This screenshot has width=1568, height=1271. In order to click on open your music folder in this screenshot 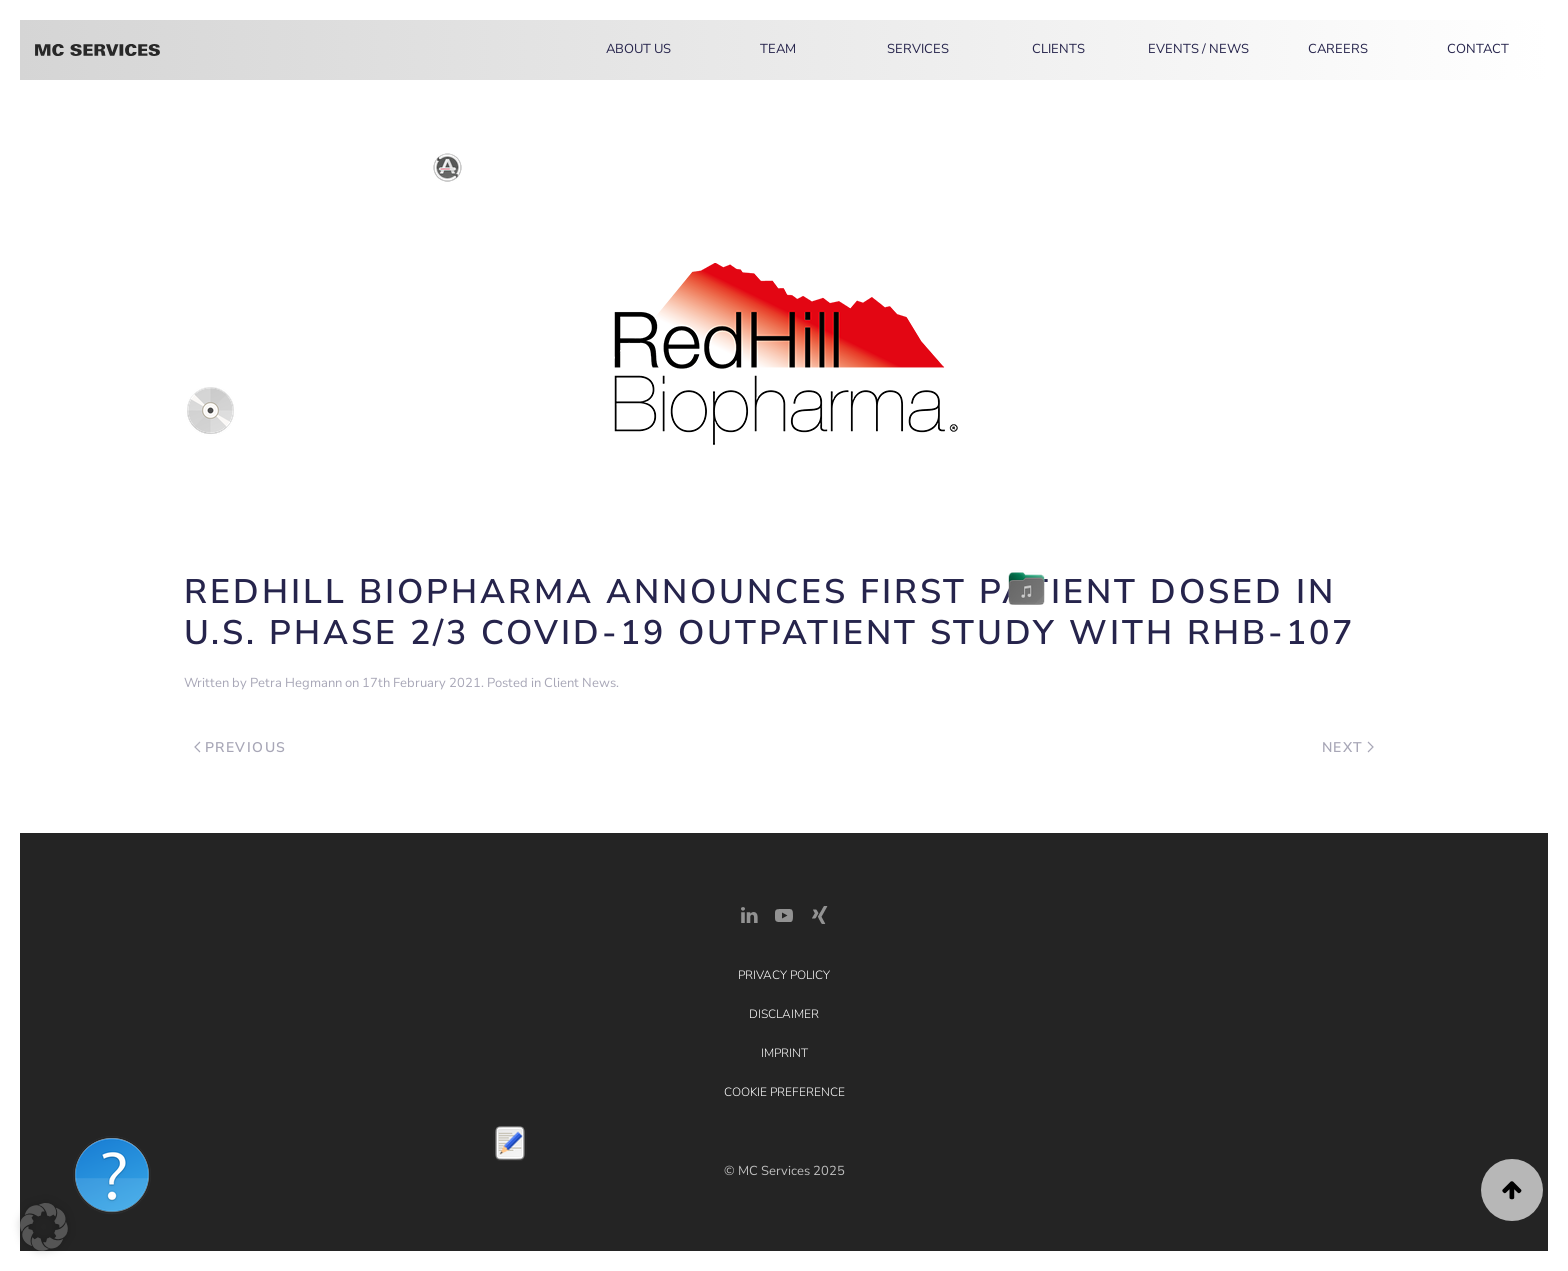, I will do `click(1026, 588)`.